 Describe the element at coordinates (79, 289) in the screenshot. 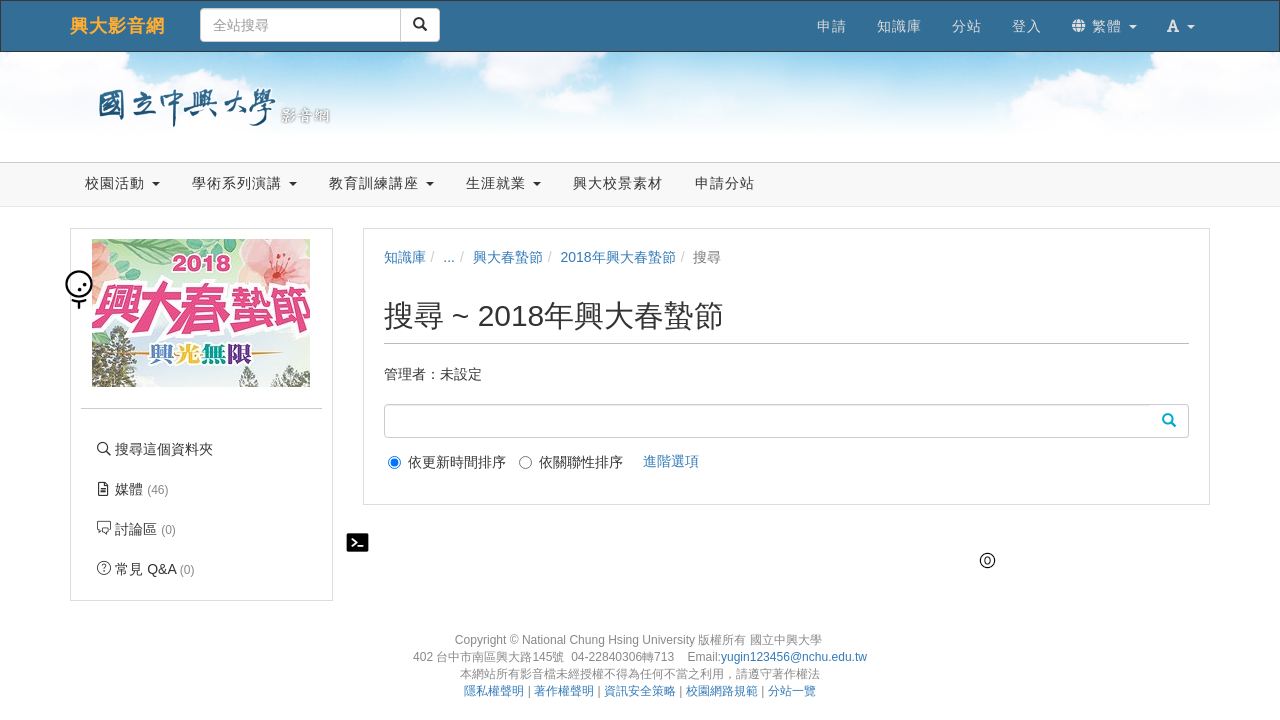

I see `access golf-related features or content` at that location.